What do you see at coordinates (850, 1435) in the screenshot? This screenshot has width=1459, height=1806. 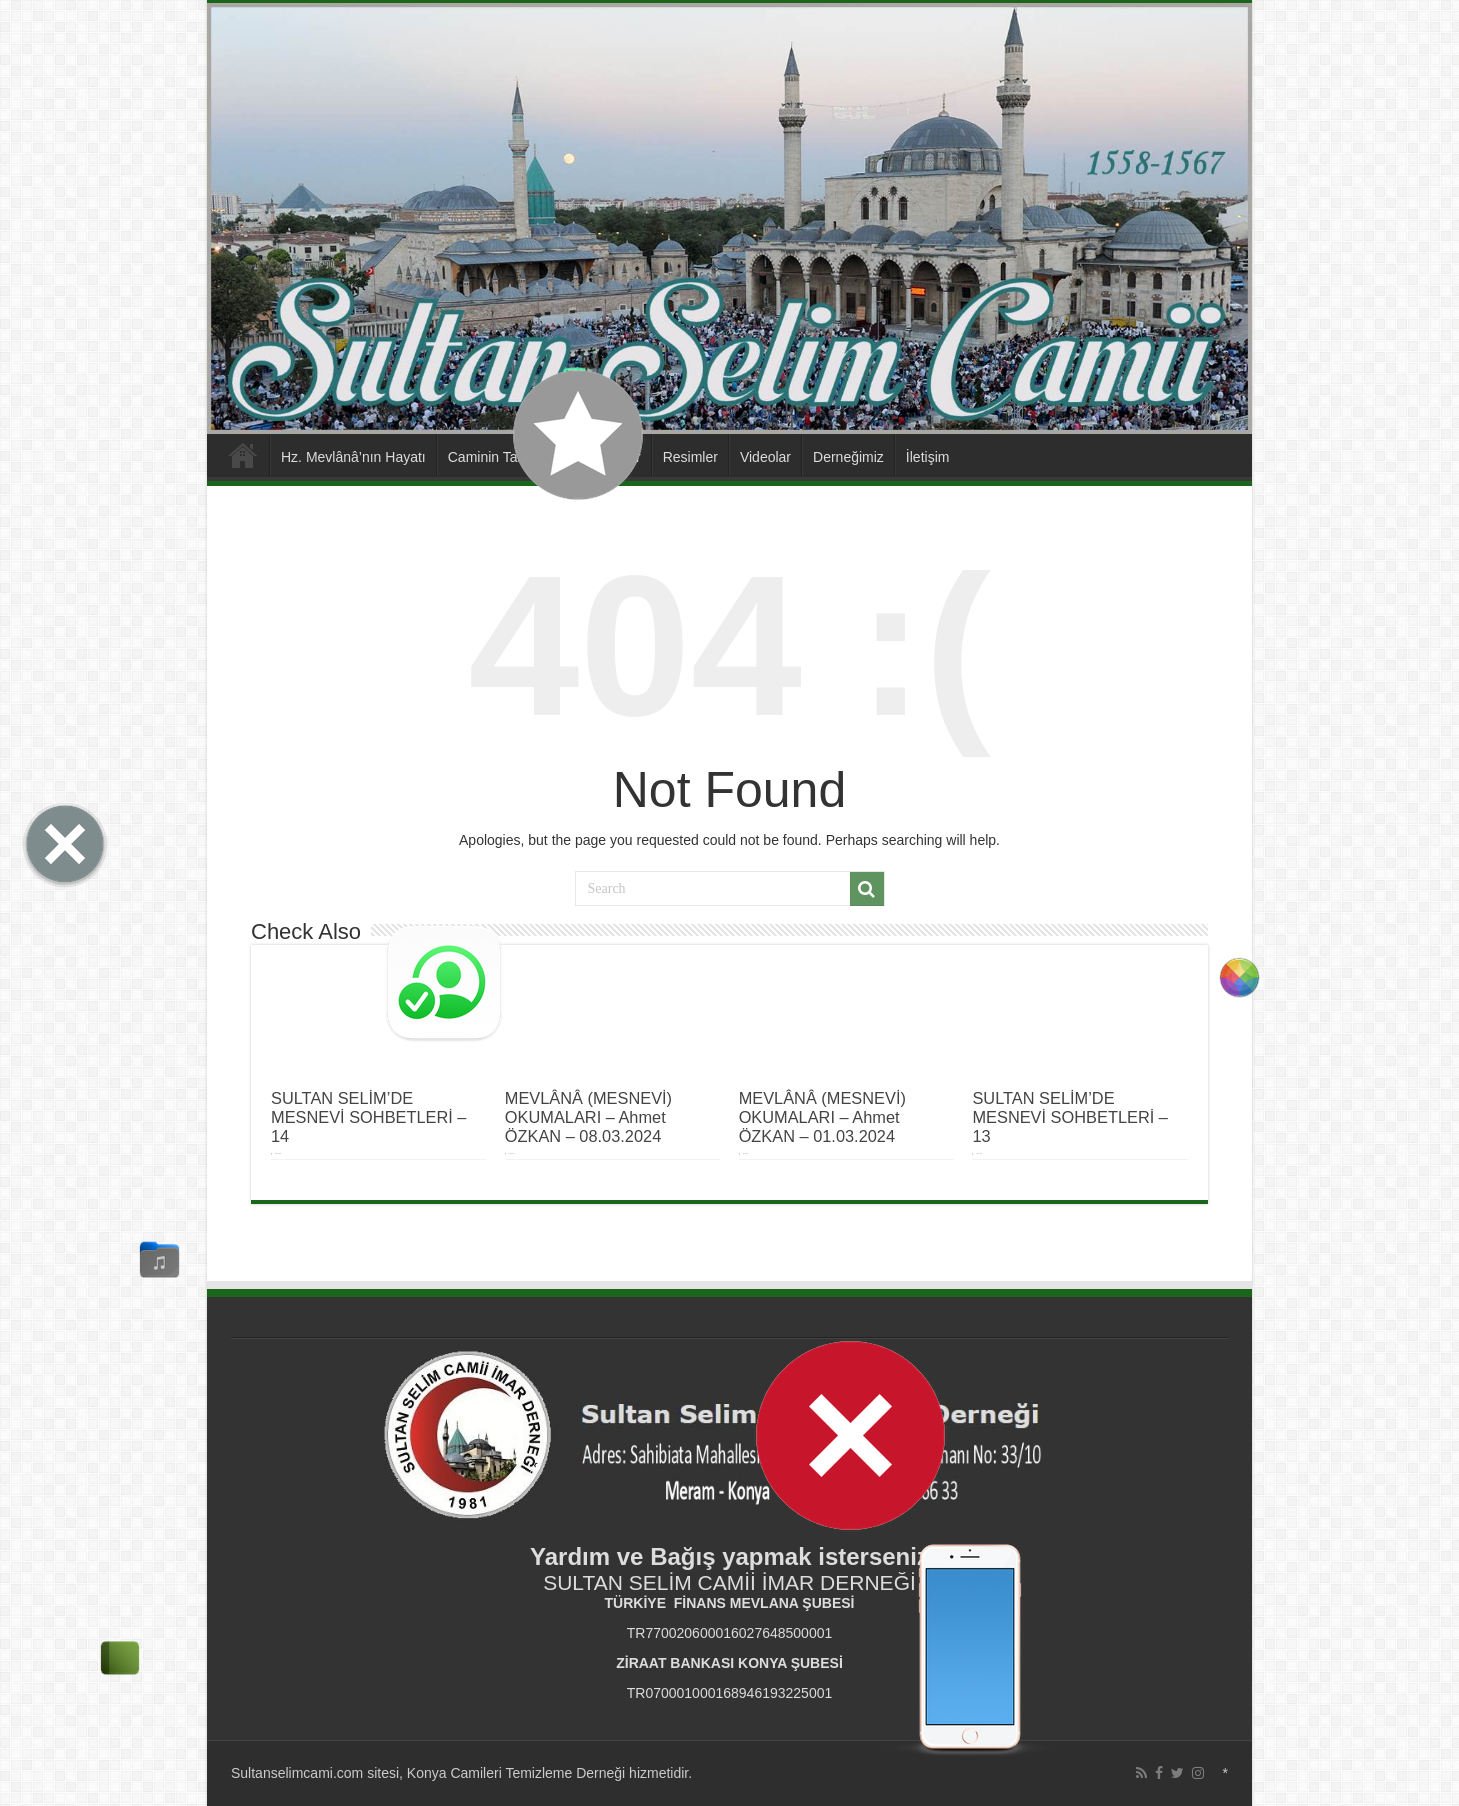 I see `close the current window or dialog` at bounding box center [850, 1435].